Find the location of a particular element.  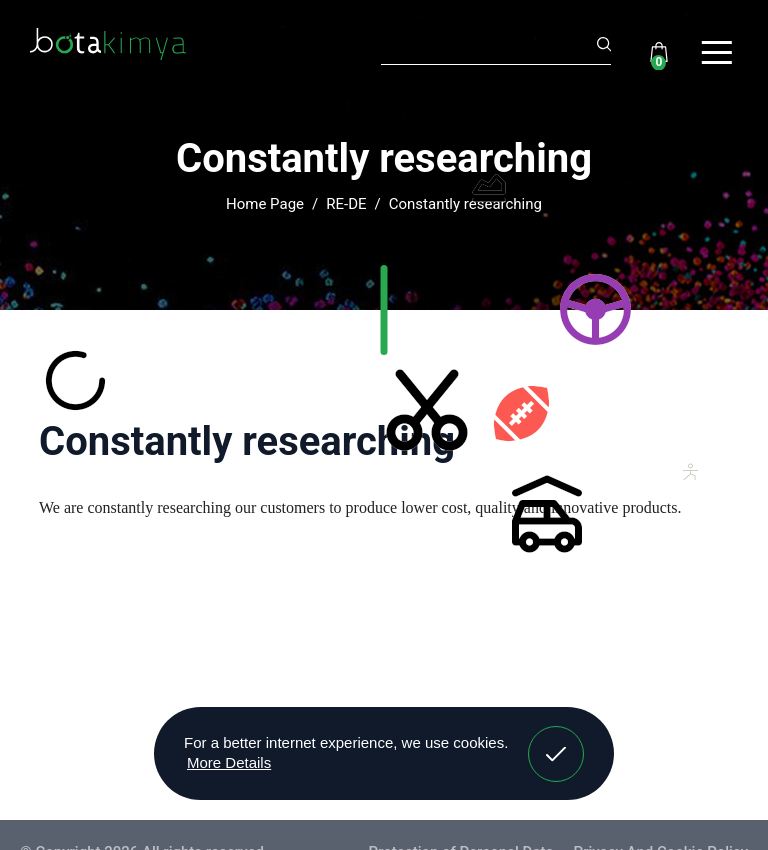

view american football scores or content is located at coordinates (521, 413).